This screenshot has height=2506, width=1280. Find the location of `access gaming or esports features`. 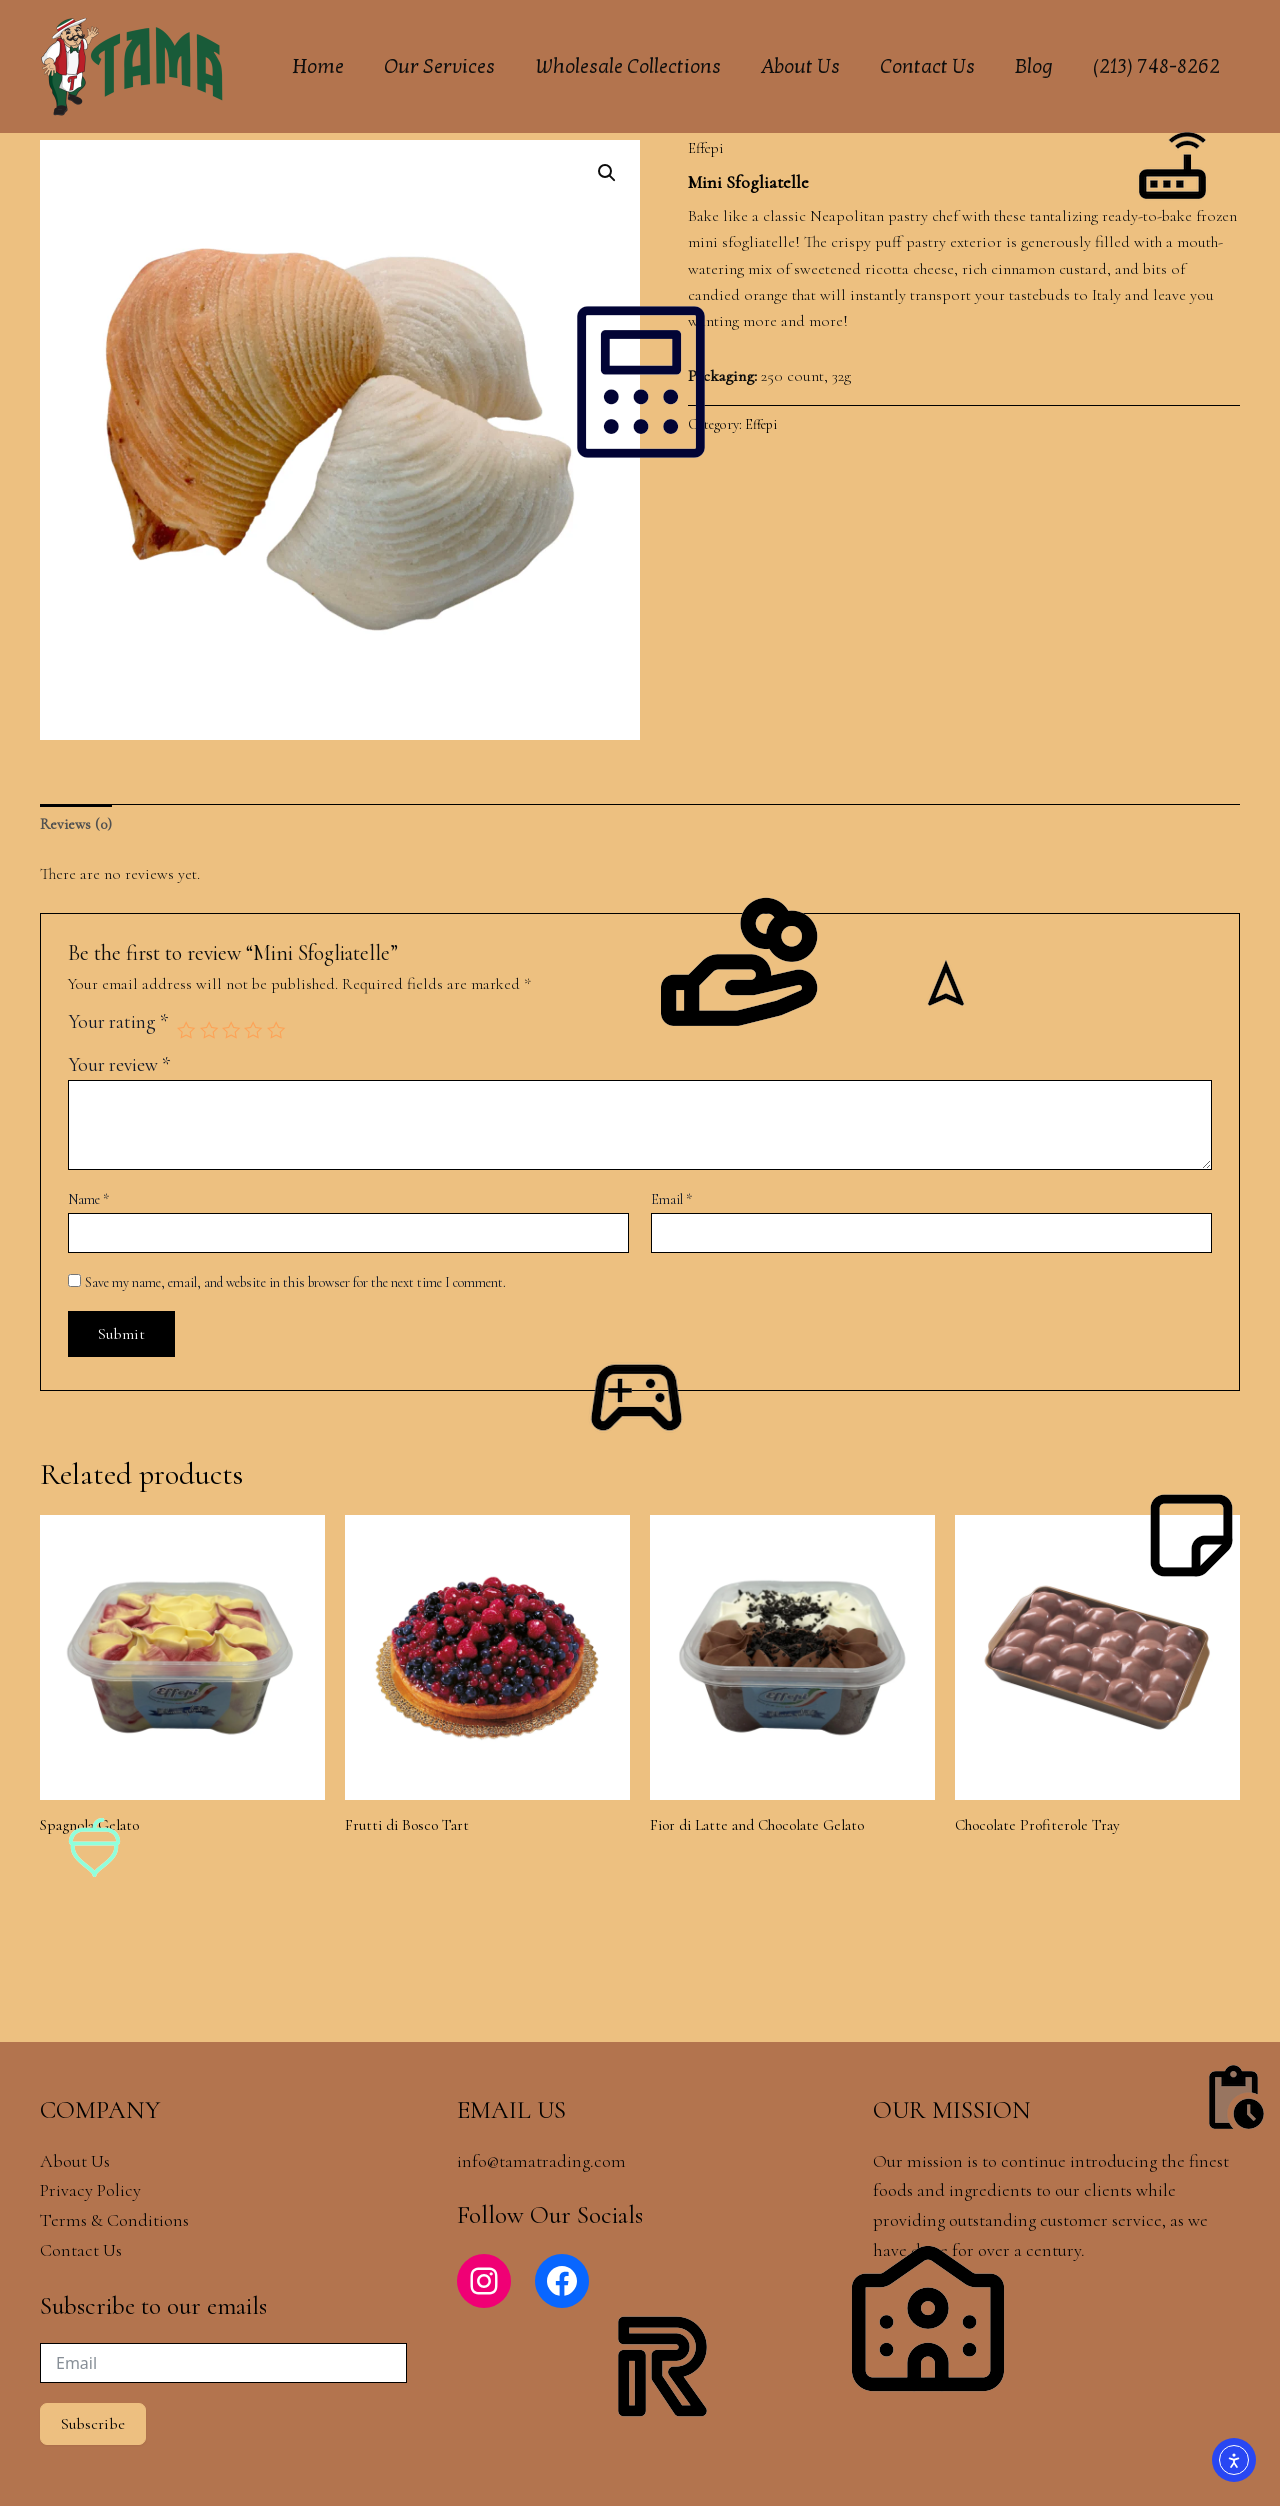

access gaming or esports features is located at coordinates (636, 1397).